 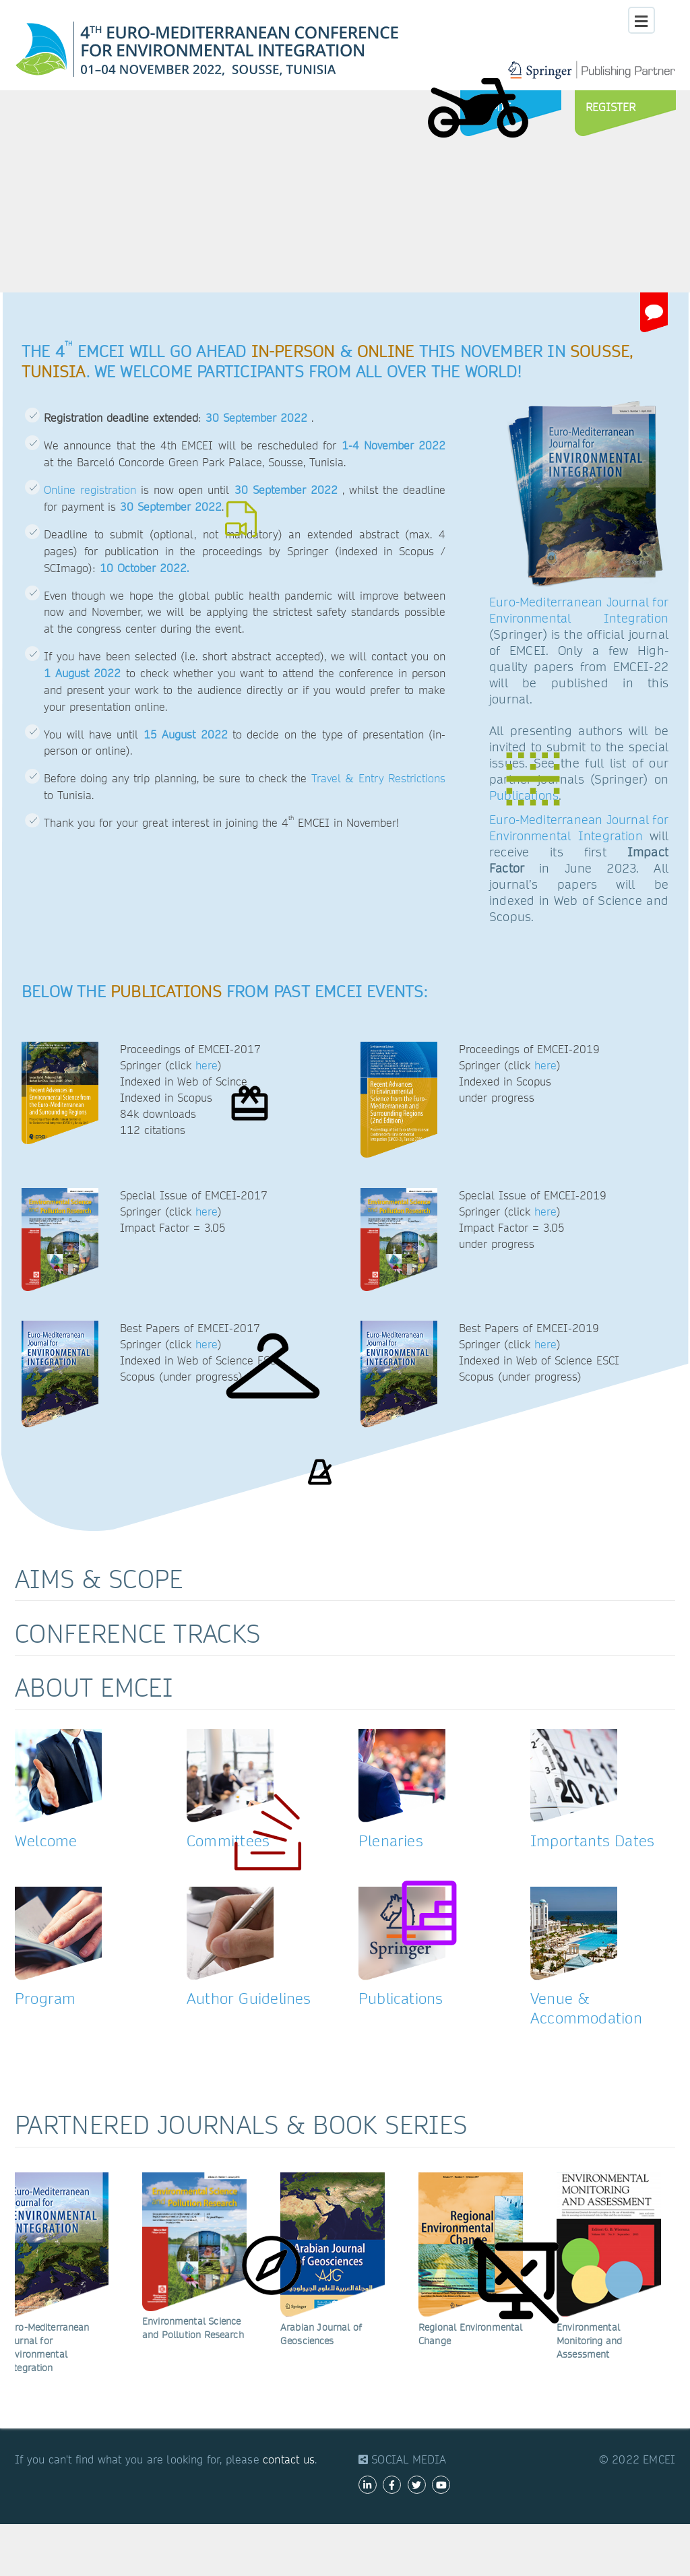 What do you see at coordinates (241, 519) in the screenshot?
I see `open a video file` at bounding box center [241, 519].